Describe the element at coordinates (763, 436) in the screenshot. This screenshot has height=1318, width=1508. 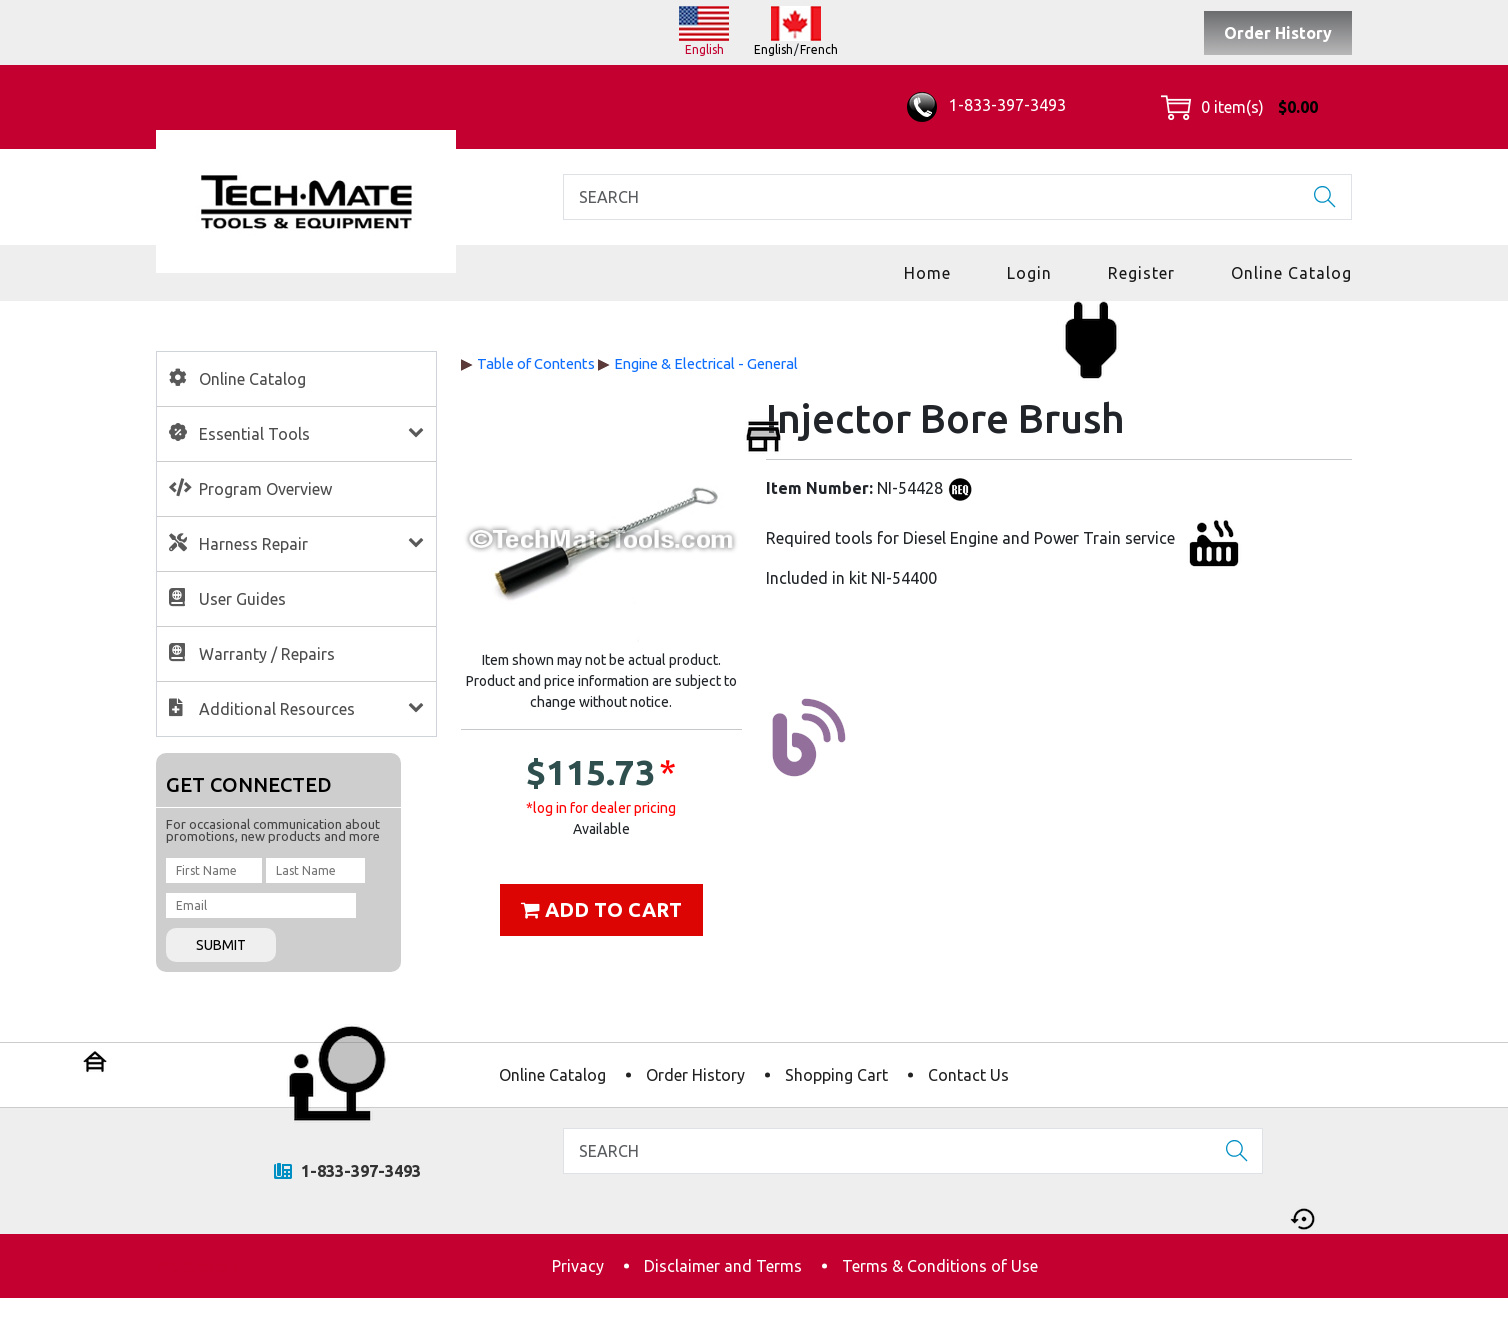
I see `access the store or marketplace` at that location.